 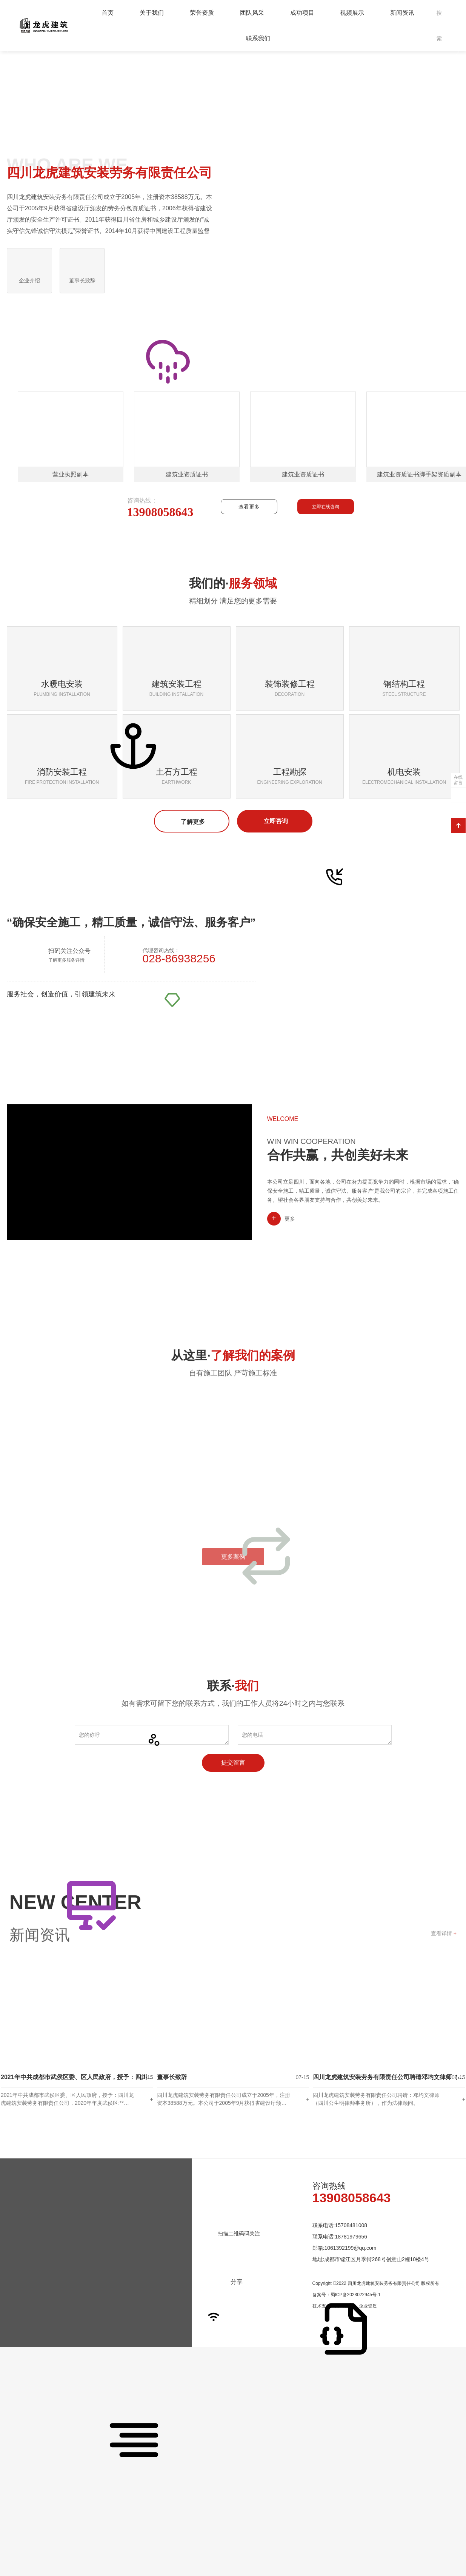 I want to click on anchor a component or element in place, so click(x=133, y=746).